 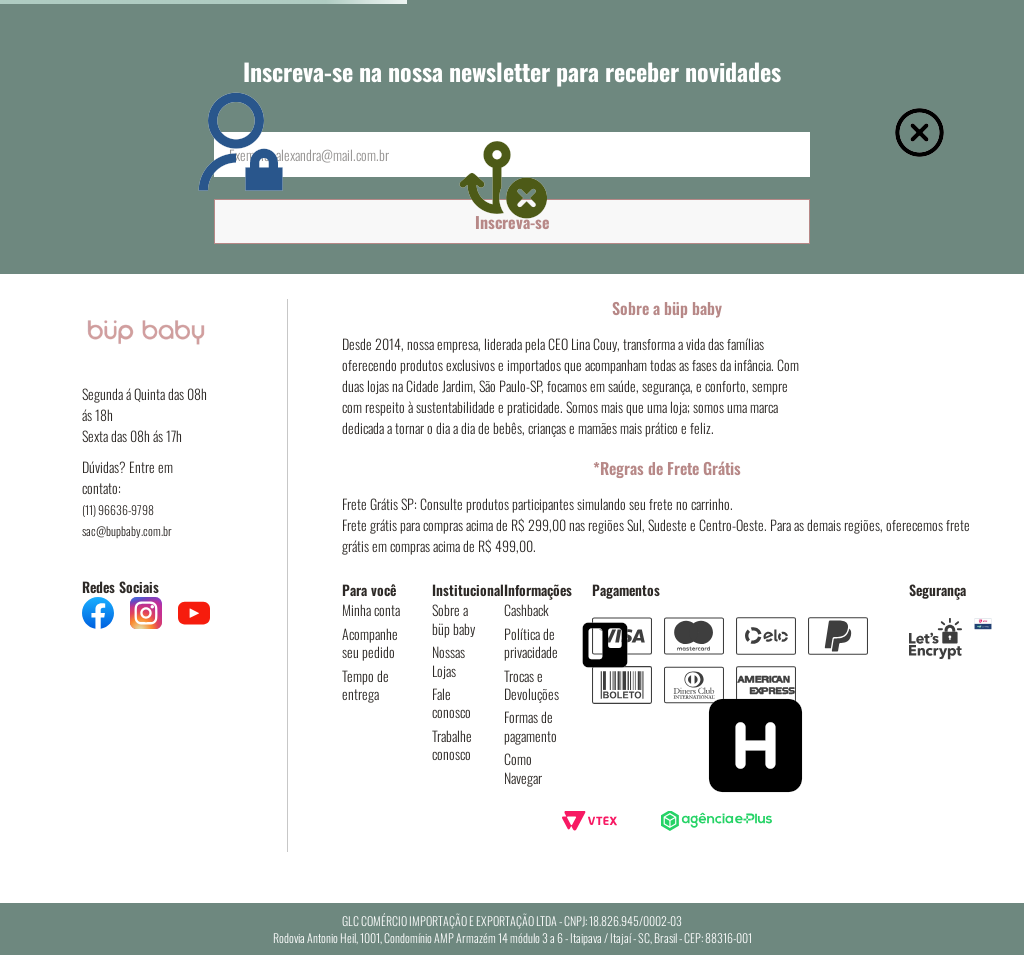 I want to click on close or dismiss a dialog, so click(x=919, y=132).